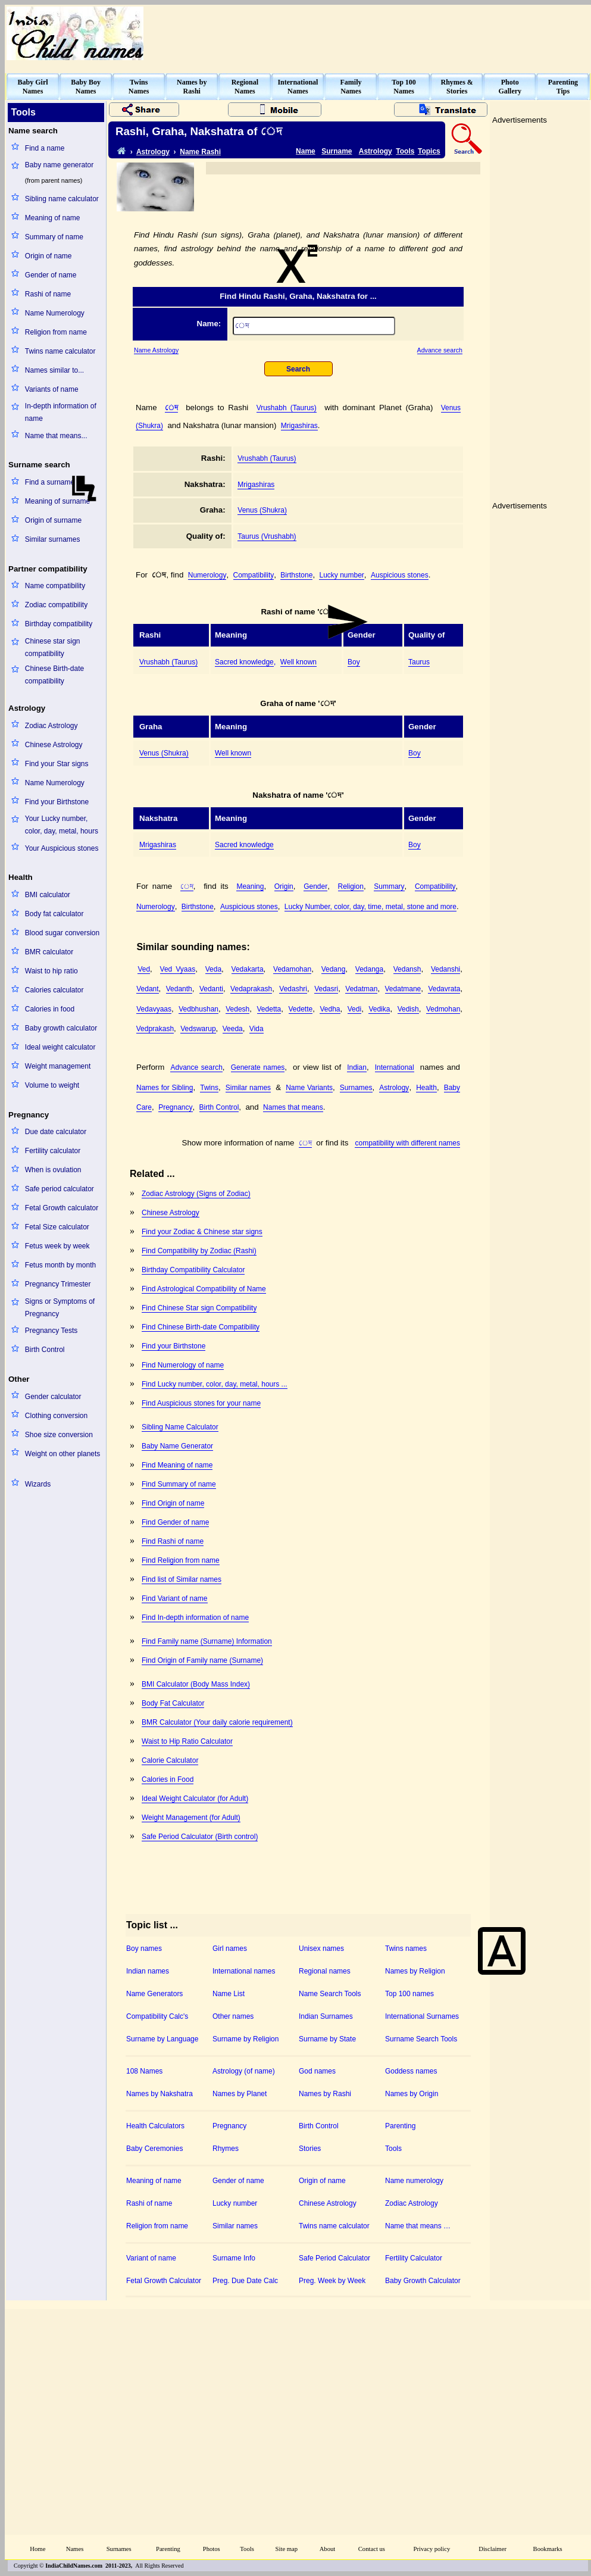  I want to click on indicates reduced legroom seating option, so click(85, 488).